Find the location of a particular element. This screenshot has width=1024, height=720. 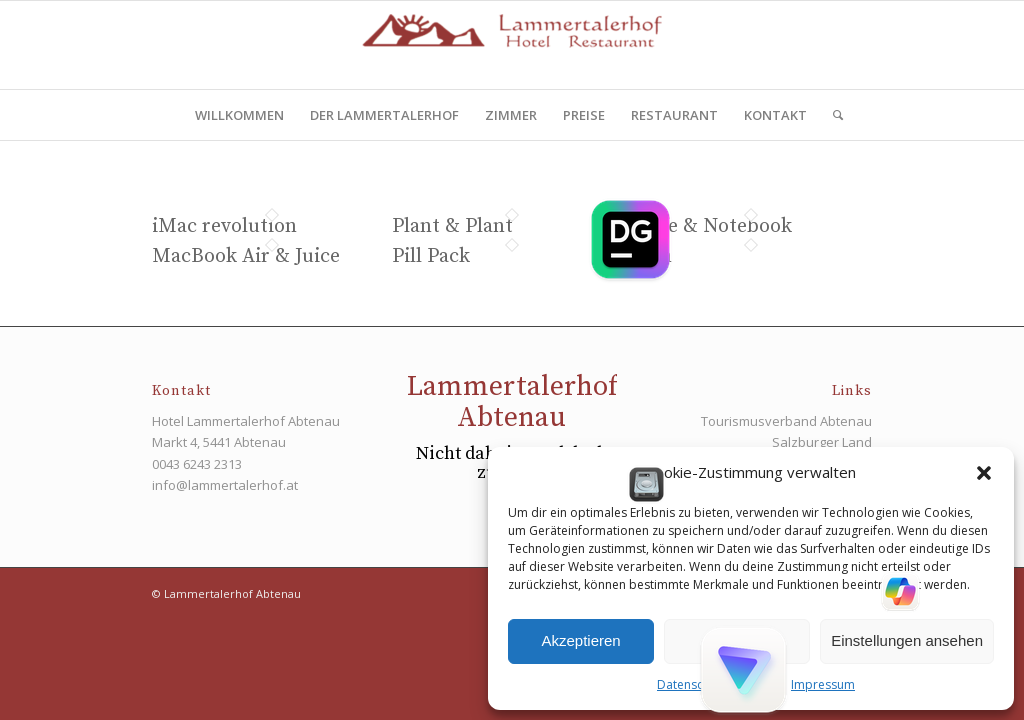

open datagrip database ide is located at coordinates (630, 239).